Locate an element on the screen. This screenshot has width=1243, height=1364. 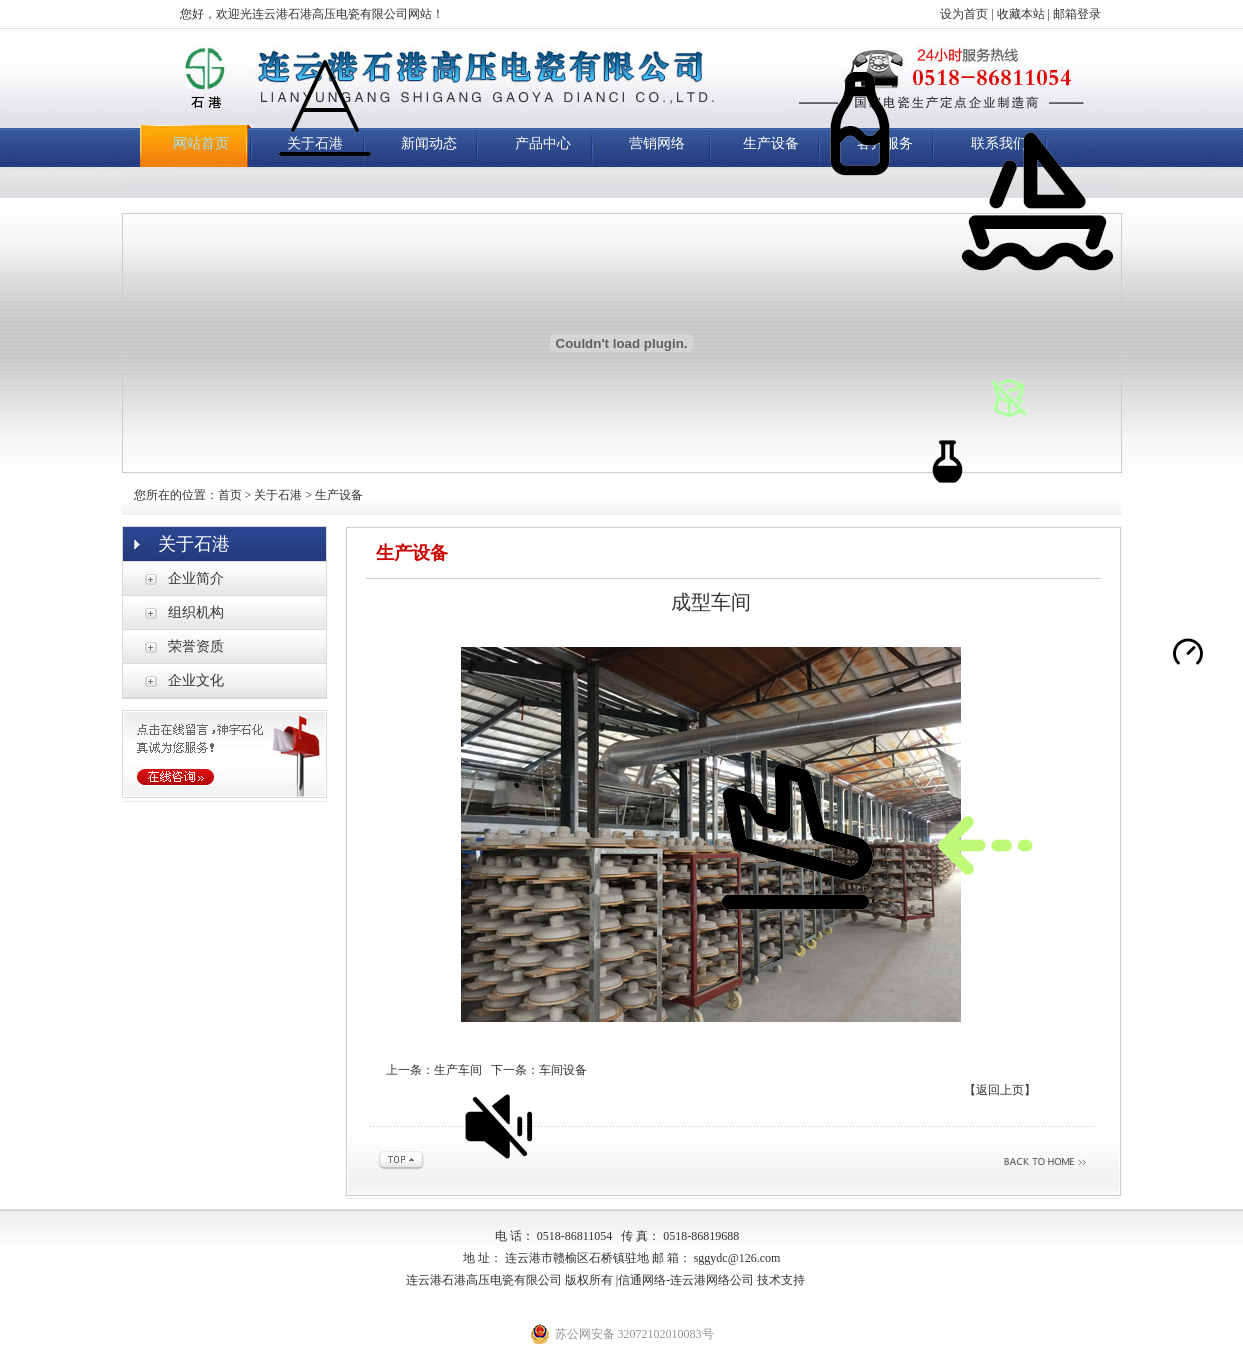
test internet connection speed is located at coordinates (1188, 652).